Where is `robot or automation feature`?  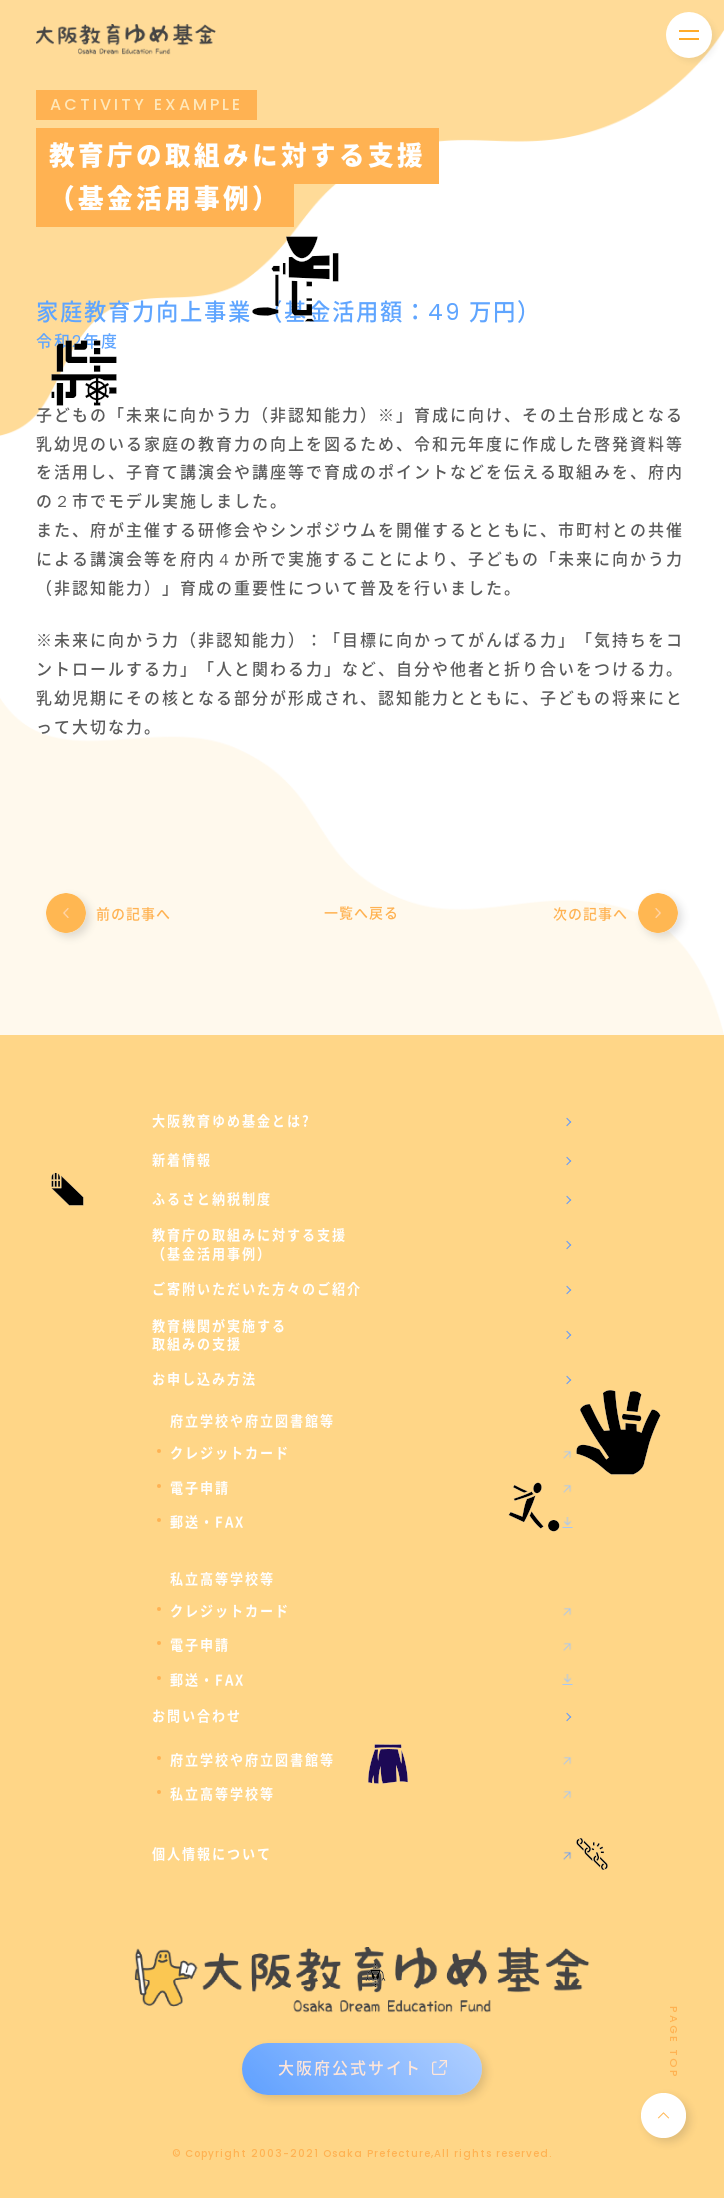
robot or automation feature is located at coordinates (375, 1975).